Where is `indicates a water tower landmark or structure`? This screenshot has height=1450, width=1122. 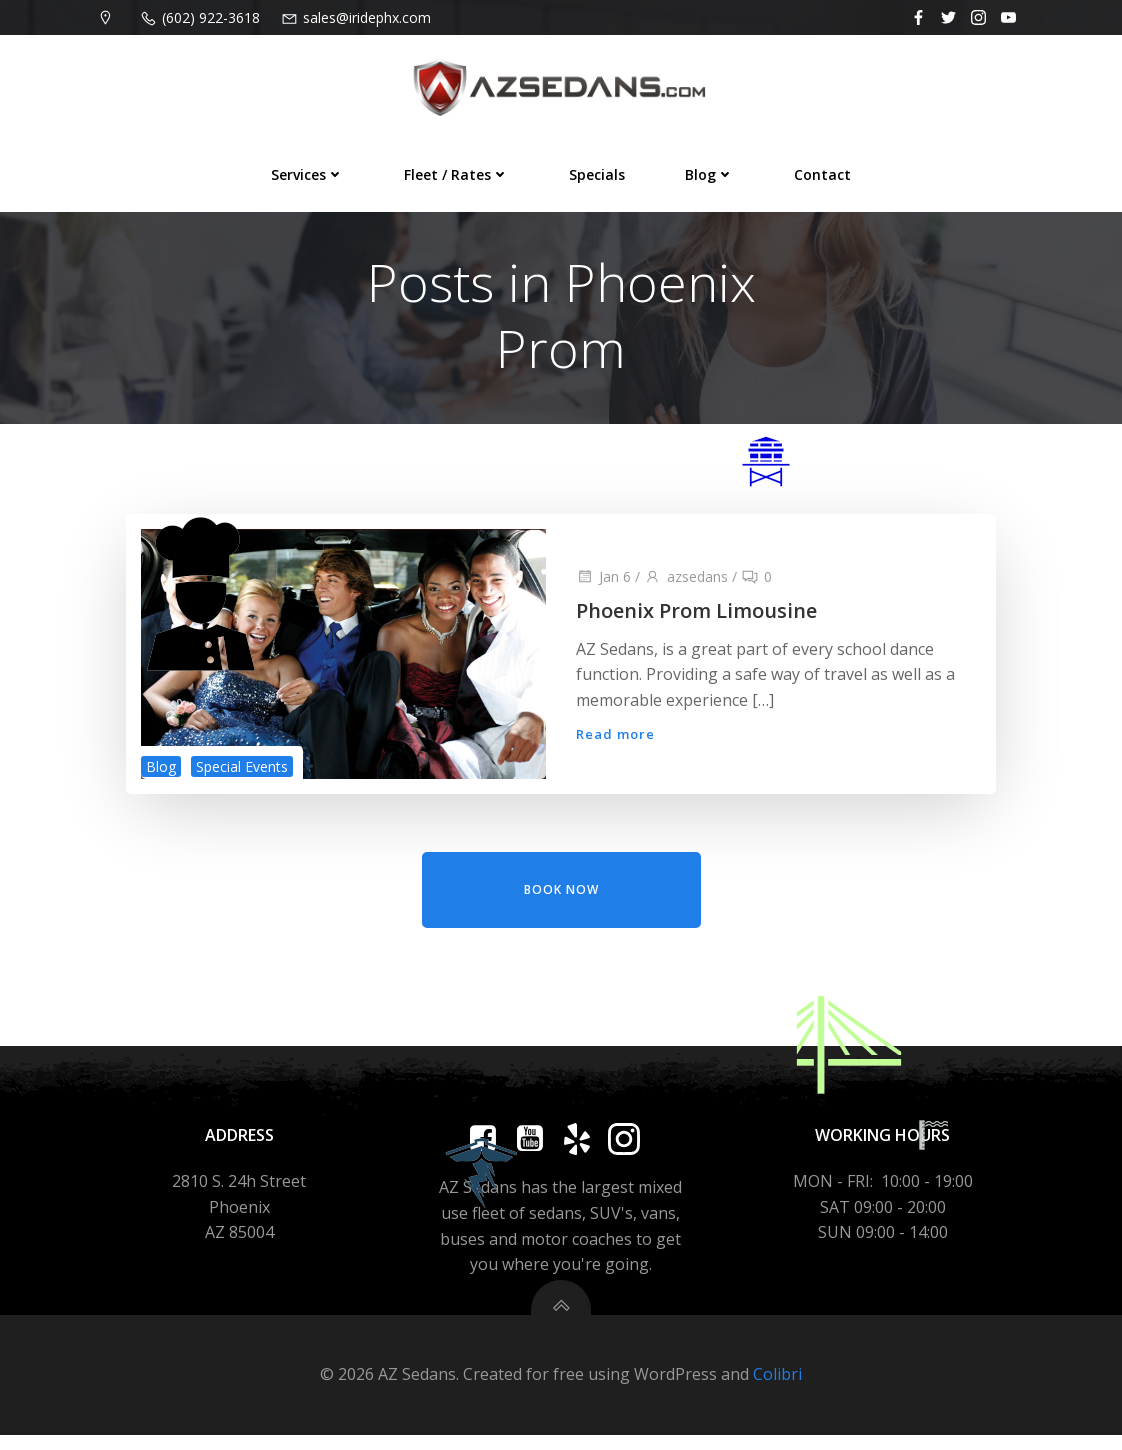
indicates a water tower landmark or structure is located at coordinates (766, 461).